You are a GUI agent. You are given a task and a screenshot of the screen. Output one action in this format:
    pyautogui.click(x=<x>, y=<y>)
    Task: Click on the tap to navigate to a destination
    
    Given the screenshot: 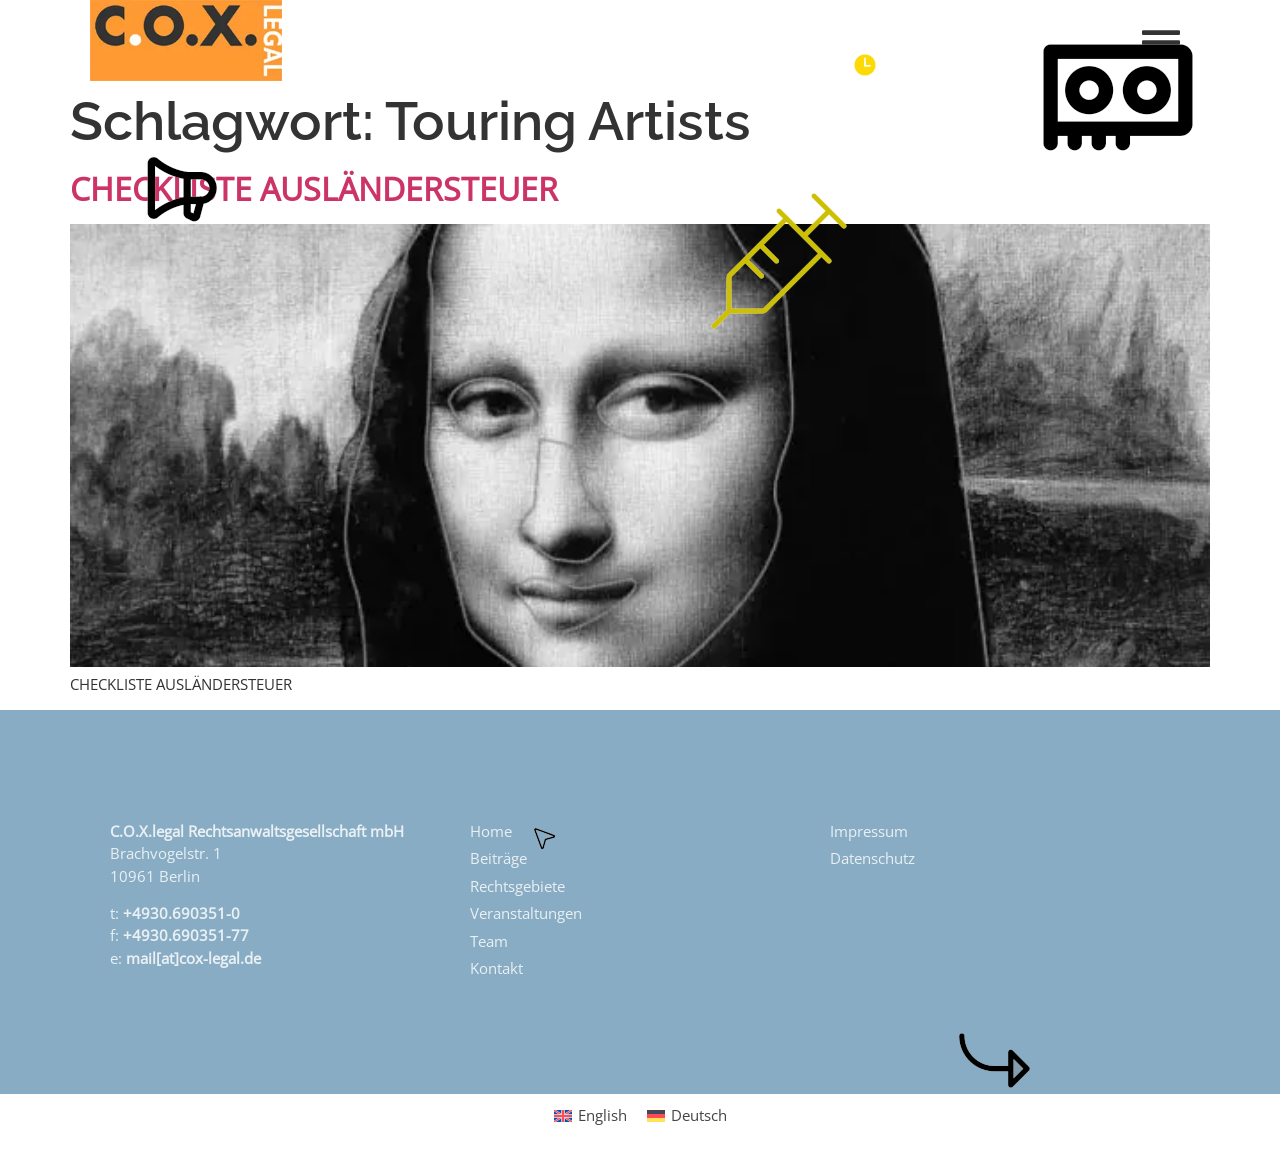 What is the action you would take?
    pyautogui.click(x=543, y=837)
    